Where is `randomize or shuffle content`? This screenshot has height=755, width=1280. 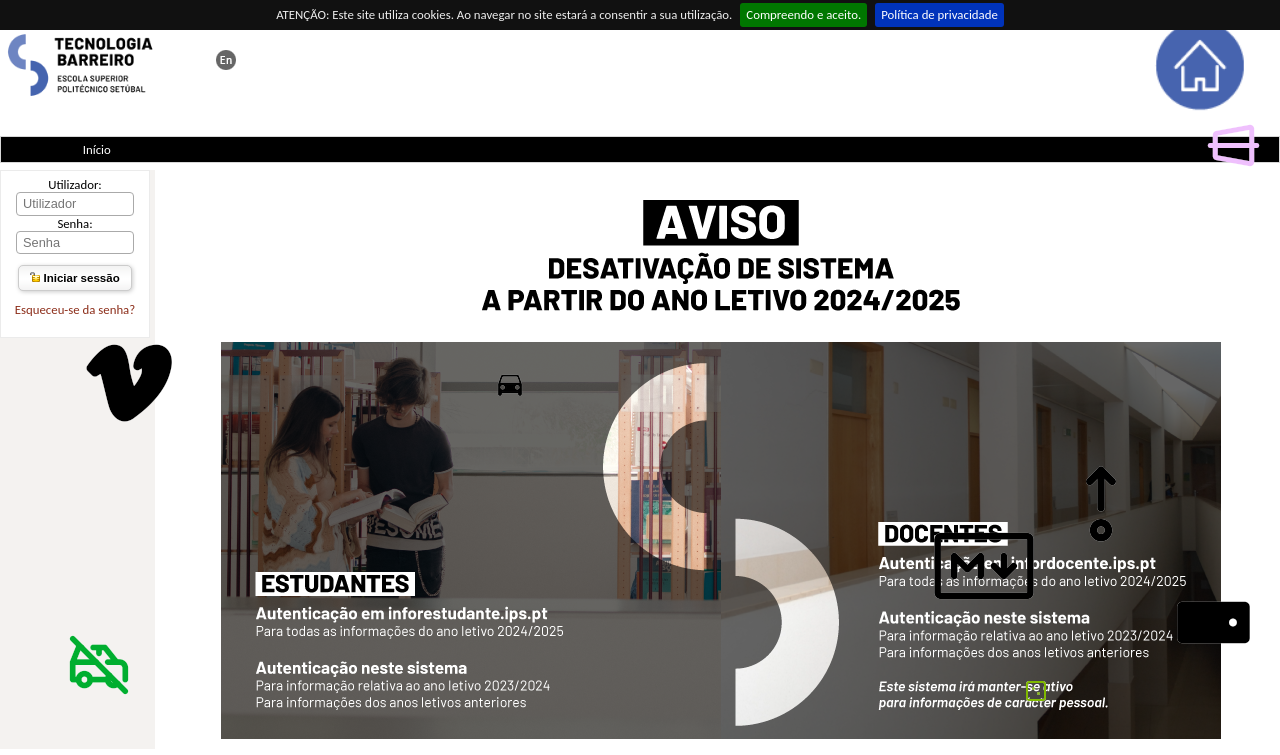
randomize or shuffle content is located at coordinates (1036, 691).